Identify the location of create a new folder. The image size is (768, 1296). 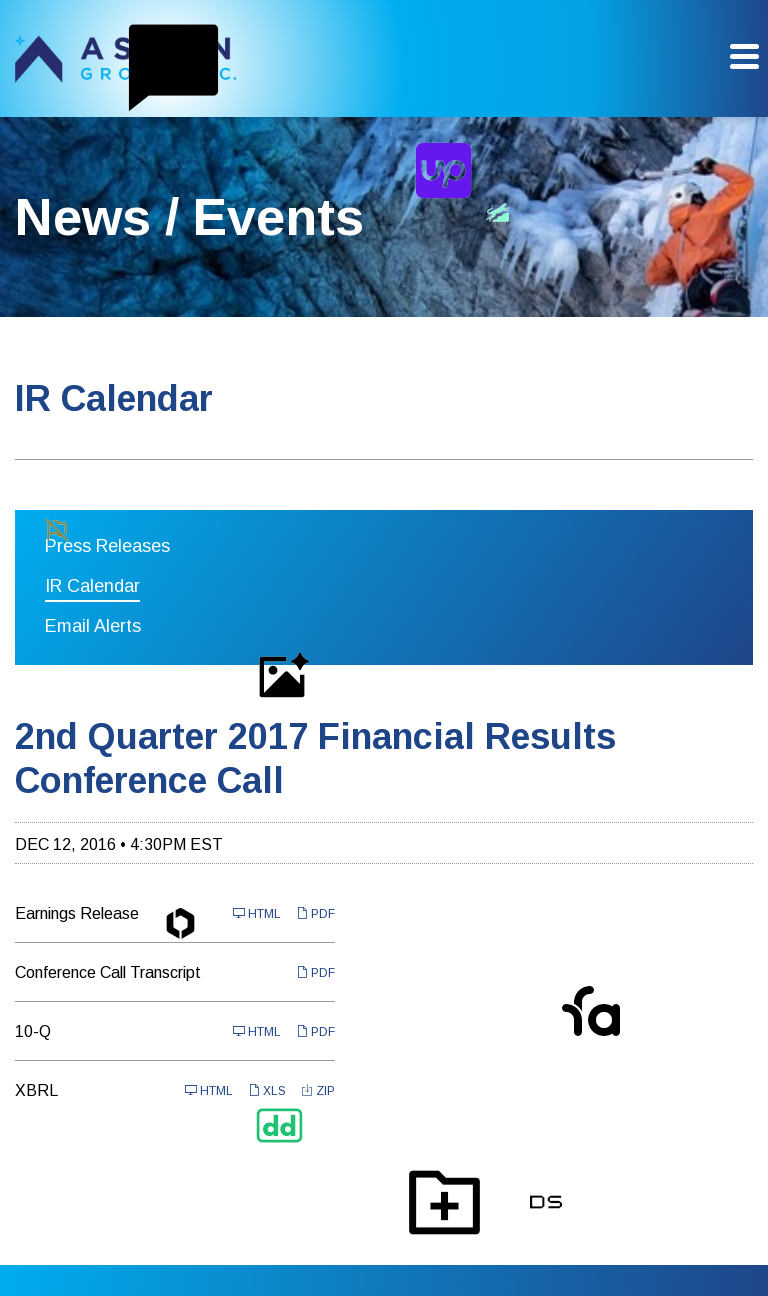
(444, 1202).